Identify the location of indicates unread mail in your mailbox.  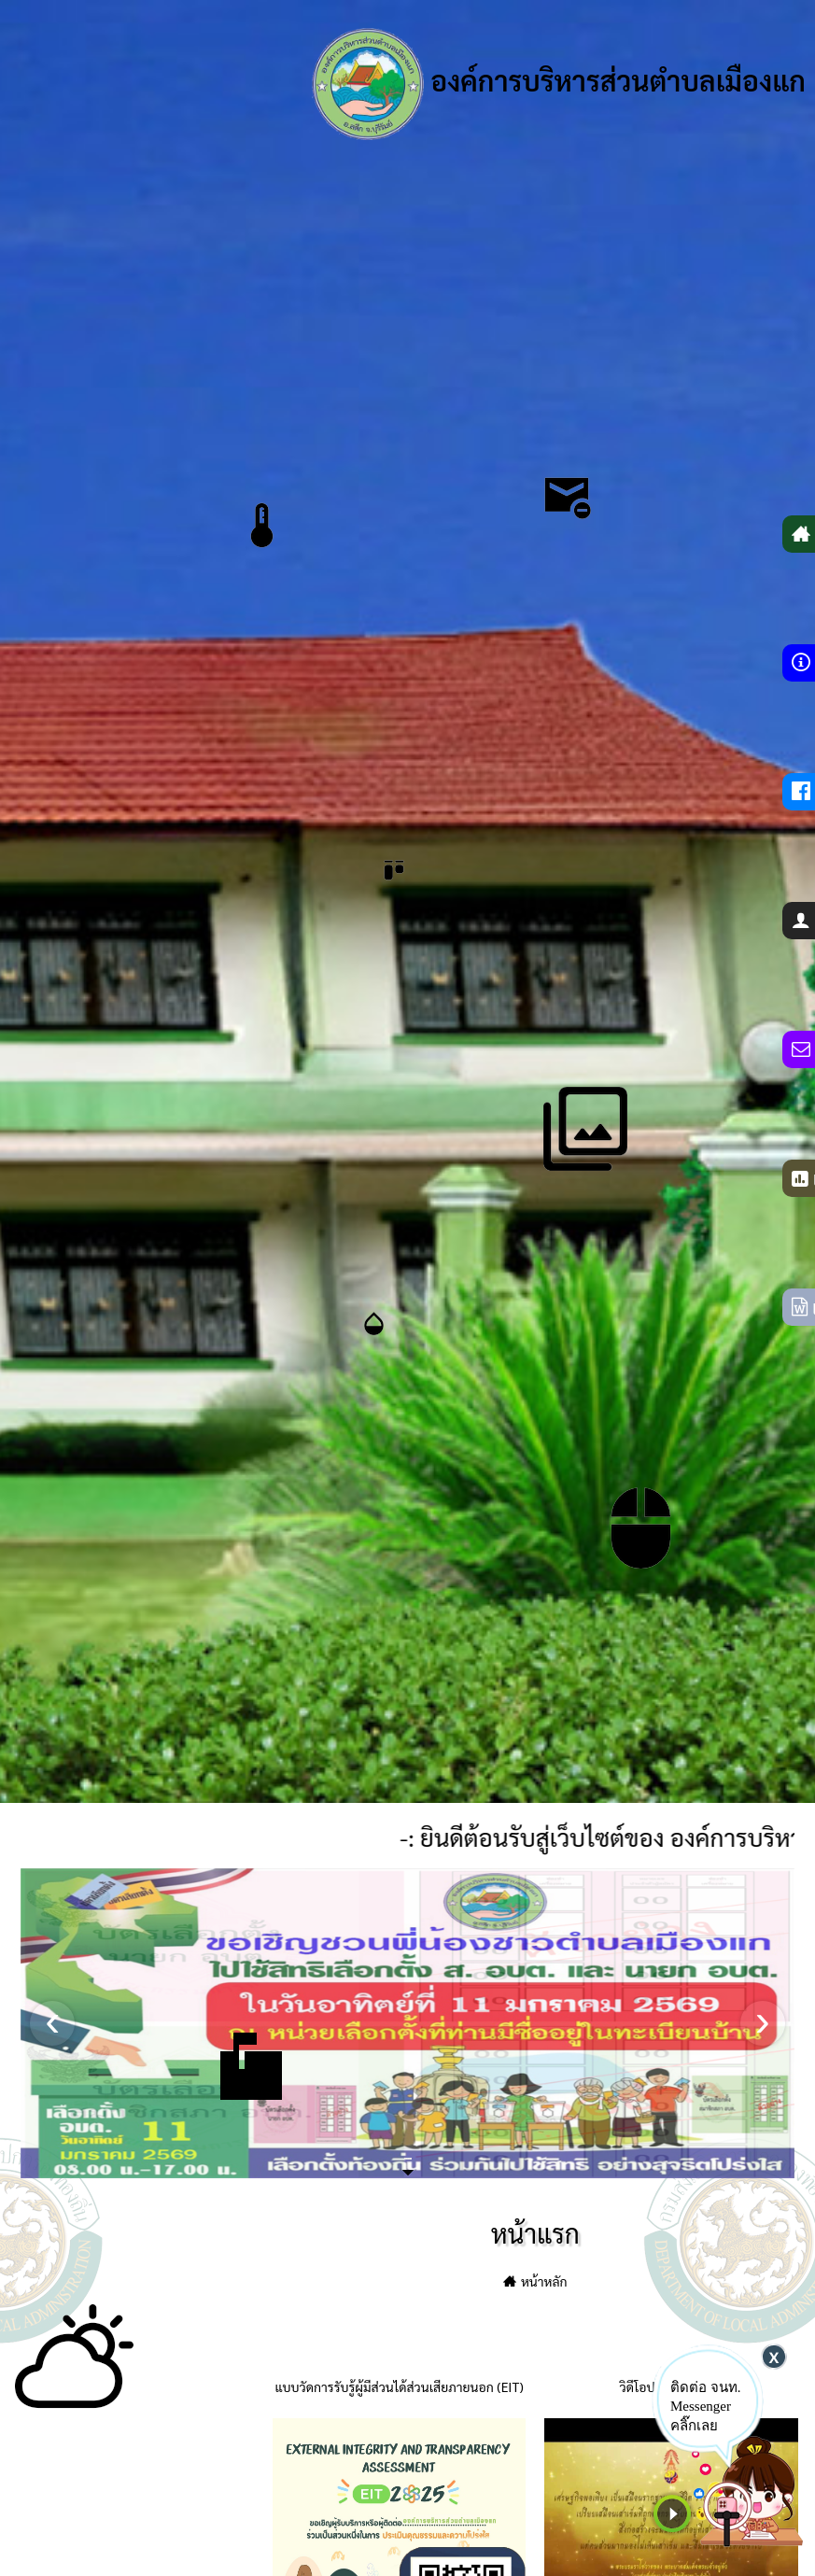
(251, 2069).